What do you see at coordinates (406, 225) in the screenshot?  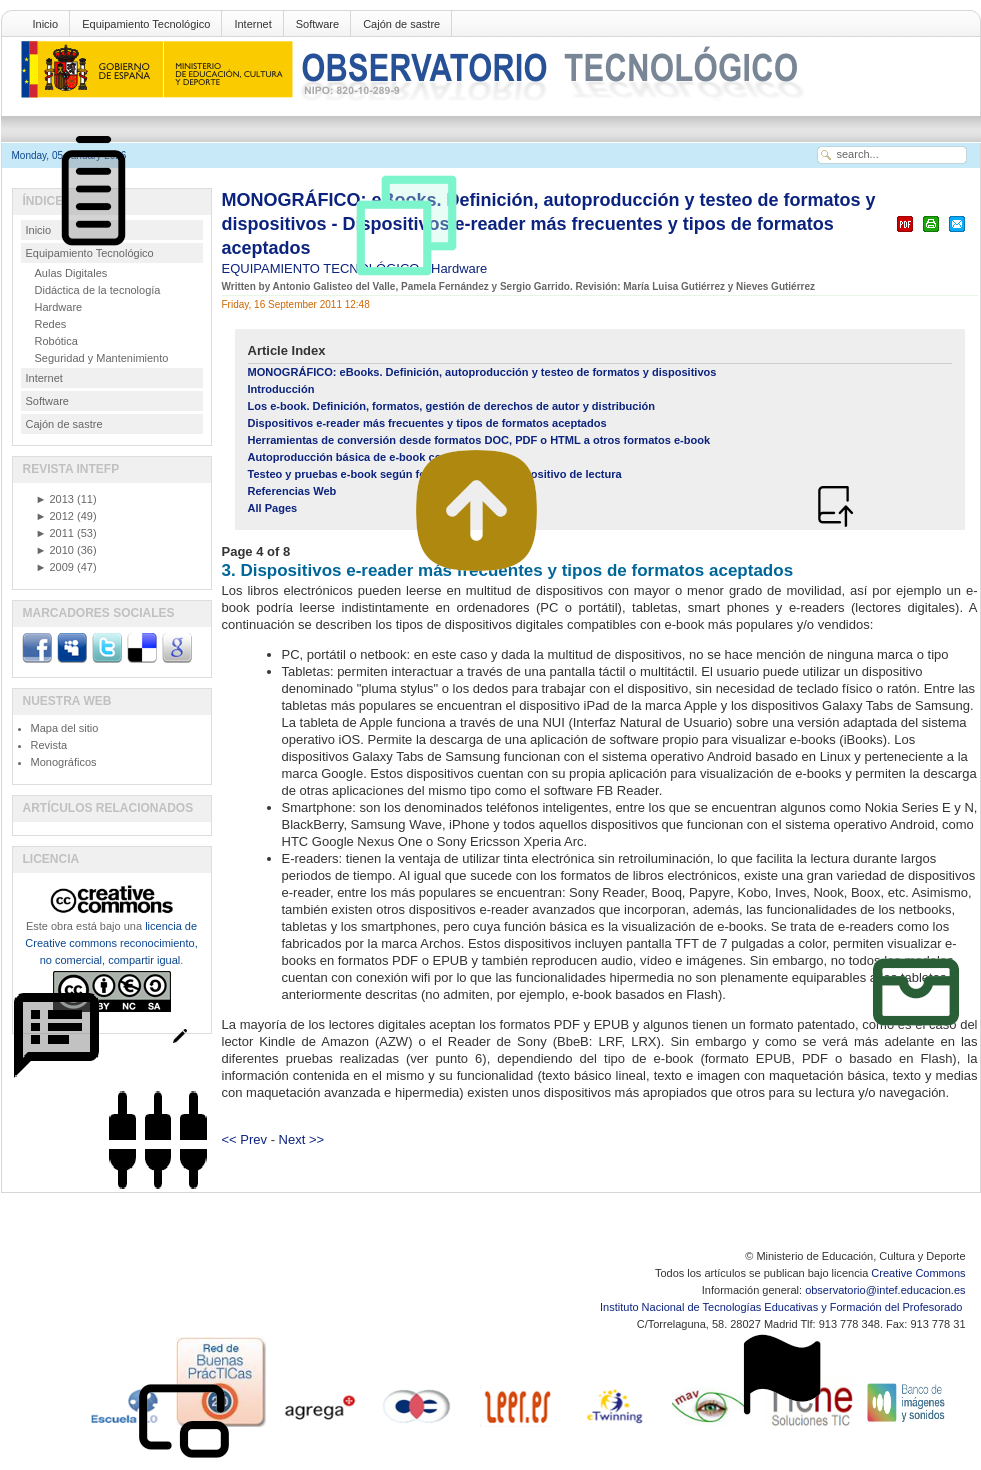 I see `copy to clipboard` at bounding box center [406, 225].